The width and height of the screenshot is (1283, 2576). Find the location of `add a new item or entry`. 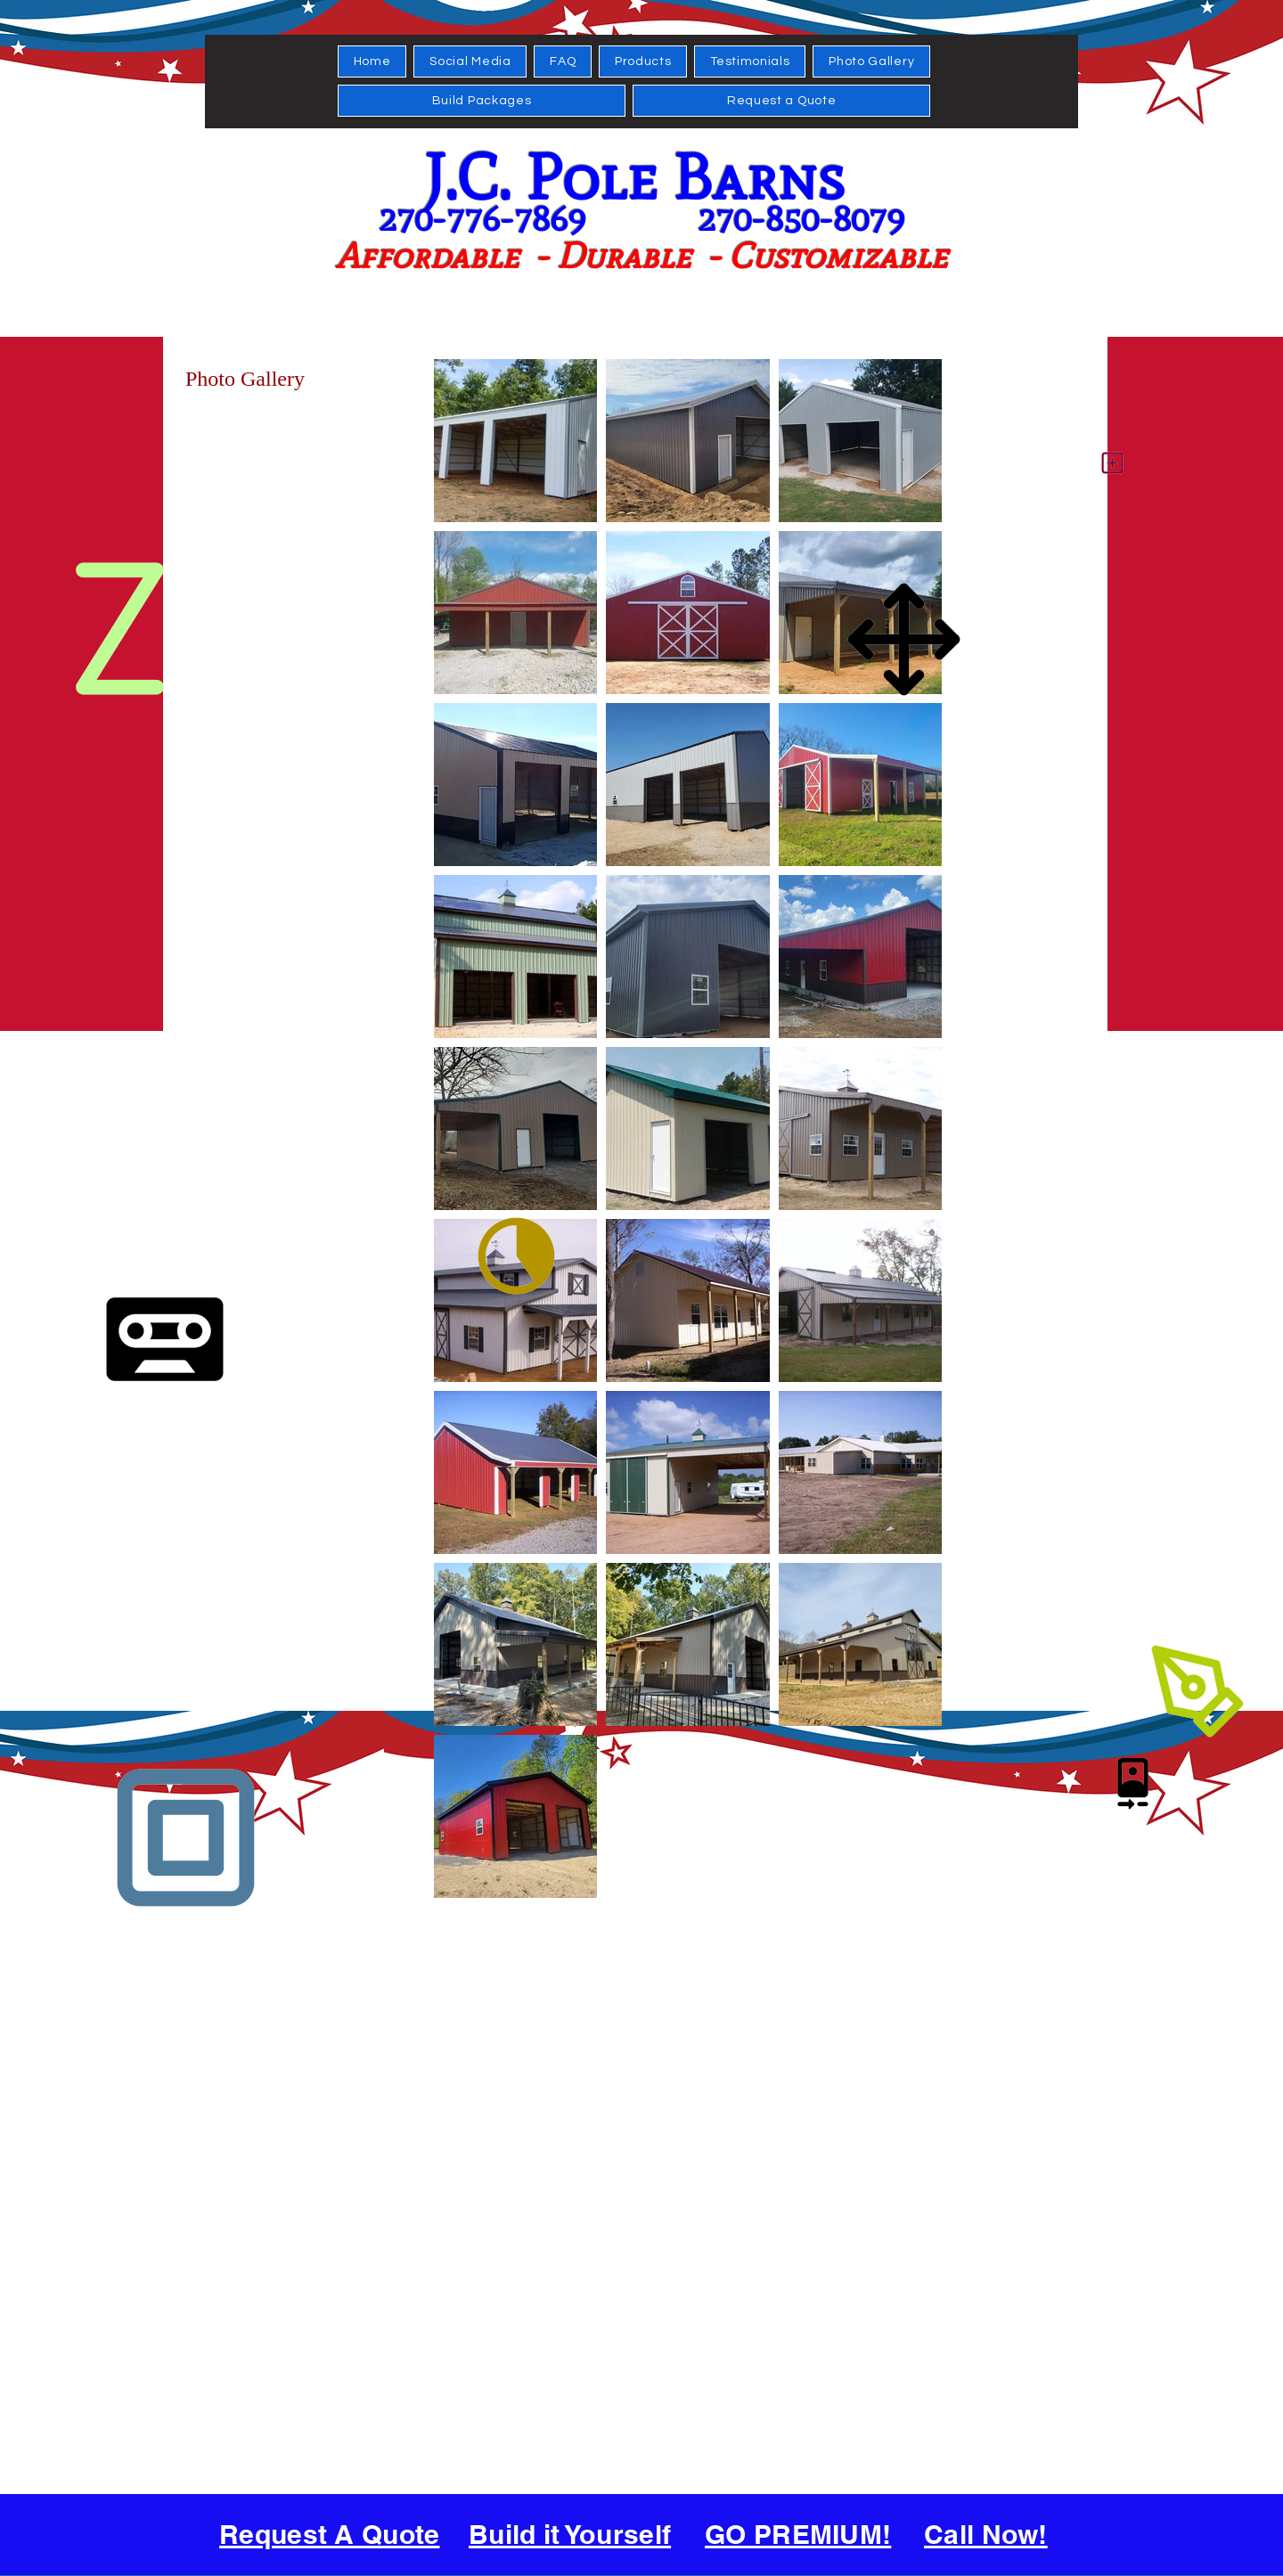

add a new item or entry is located at coordinates (1112, 462).